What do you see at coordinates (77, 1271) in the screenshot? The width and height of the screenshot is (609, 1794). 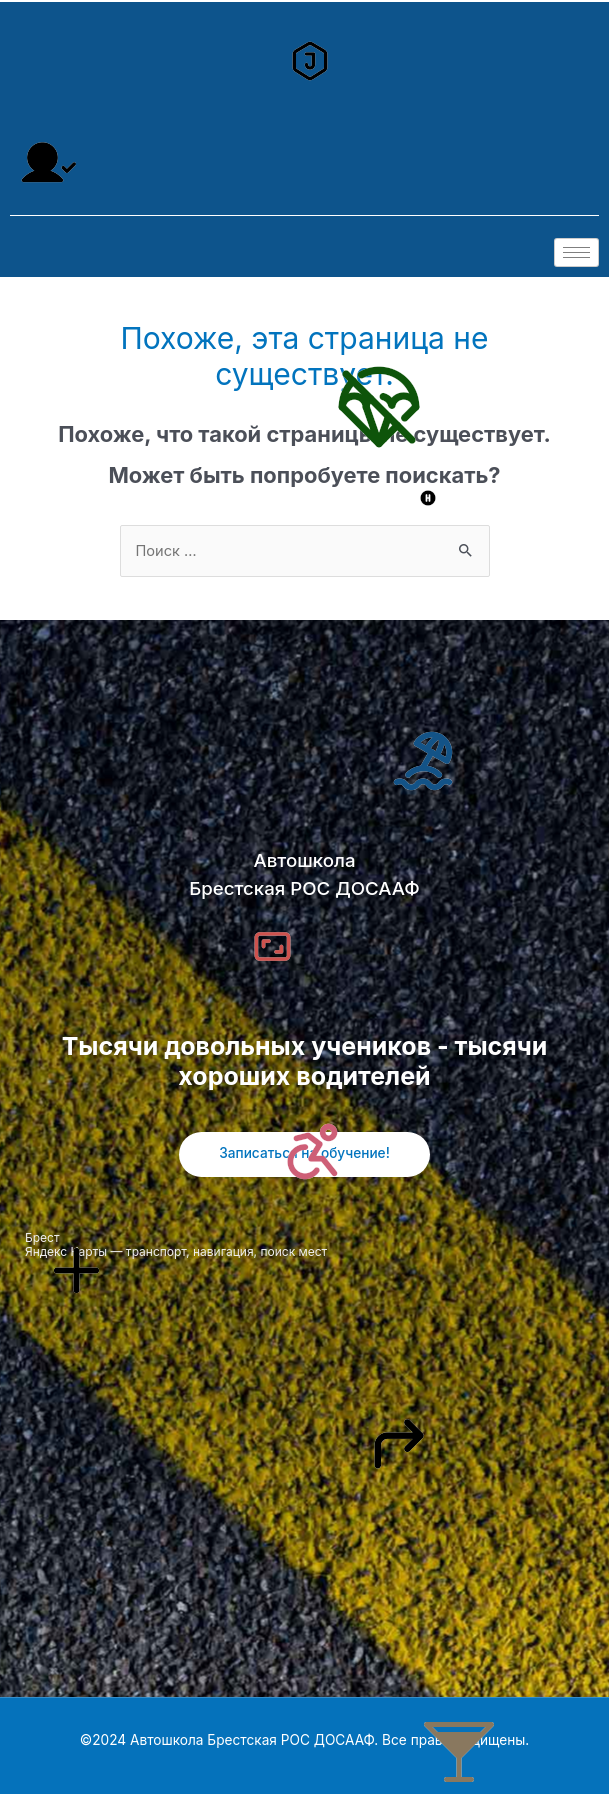 I see `add a new item` at bounding box center [77, 1271].